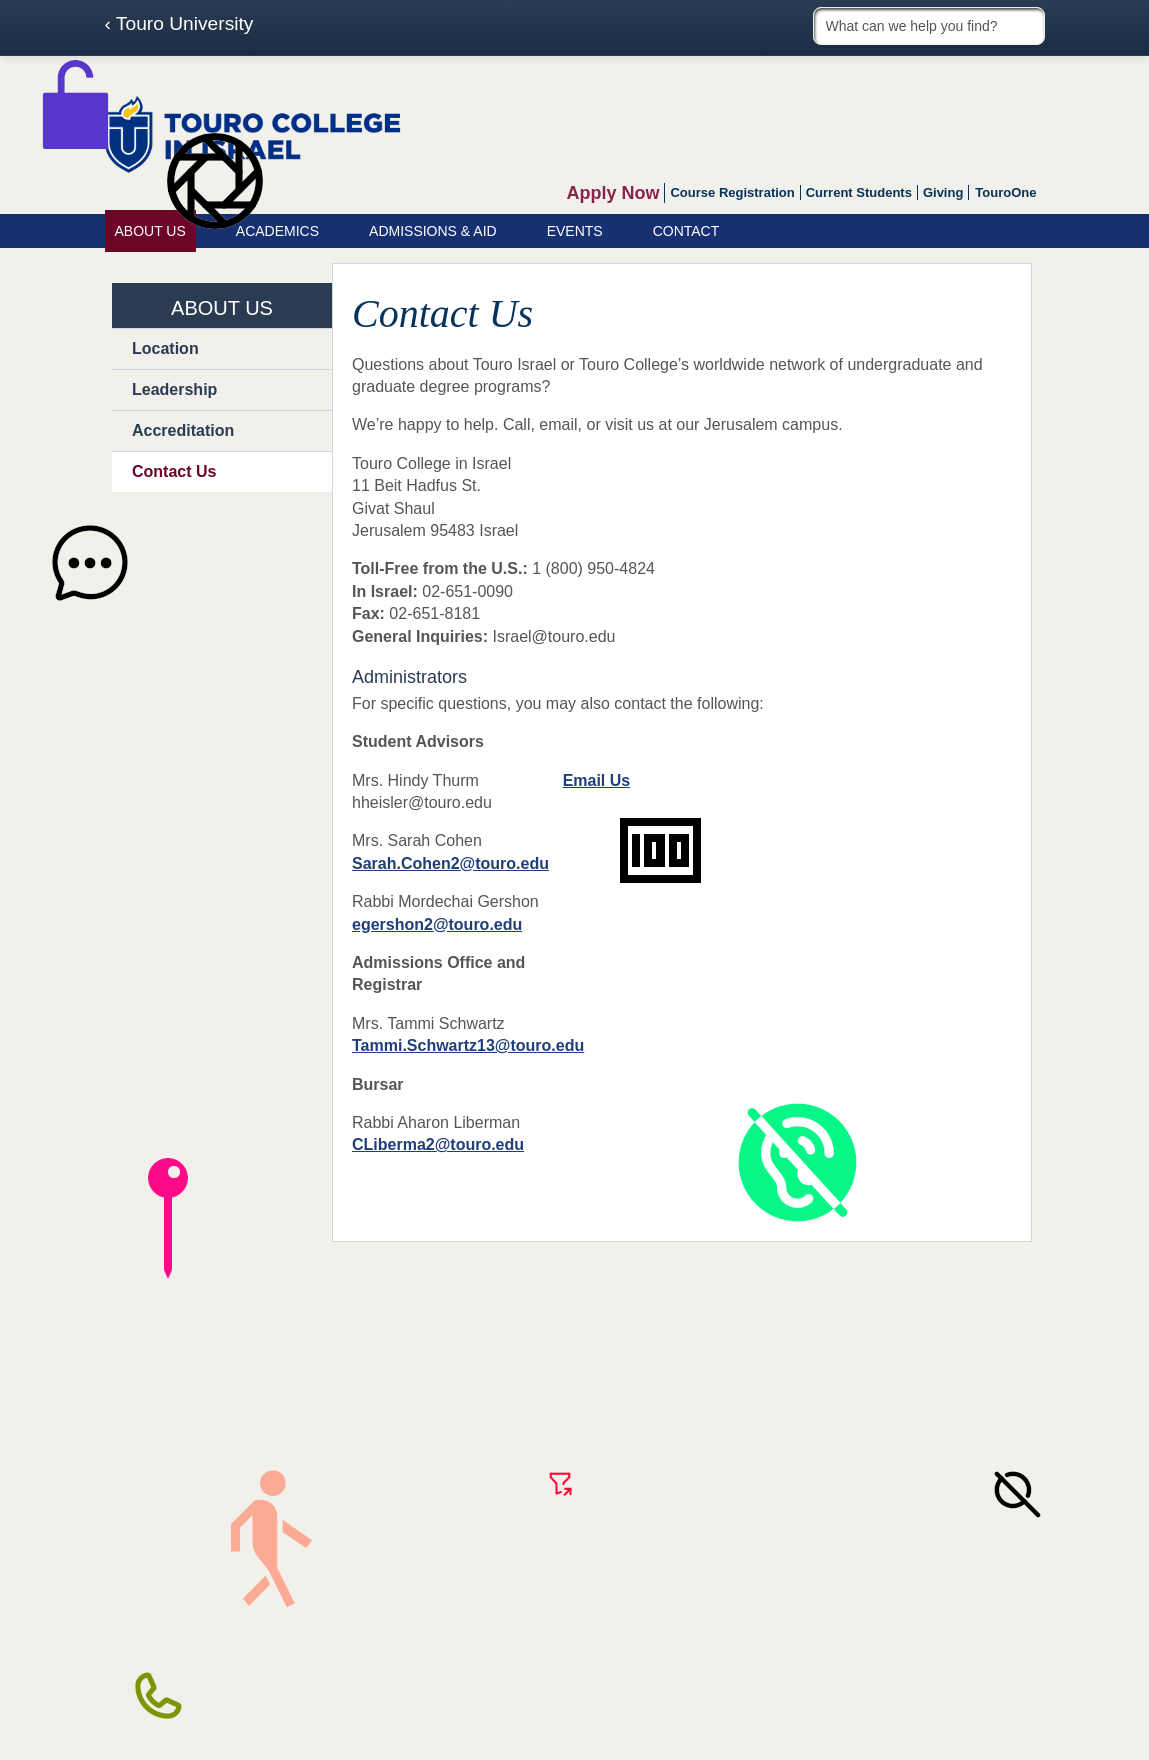 This screenshot has width=1149, height=1760. I want to click on share current filter settings, so click(560, 1483).